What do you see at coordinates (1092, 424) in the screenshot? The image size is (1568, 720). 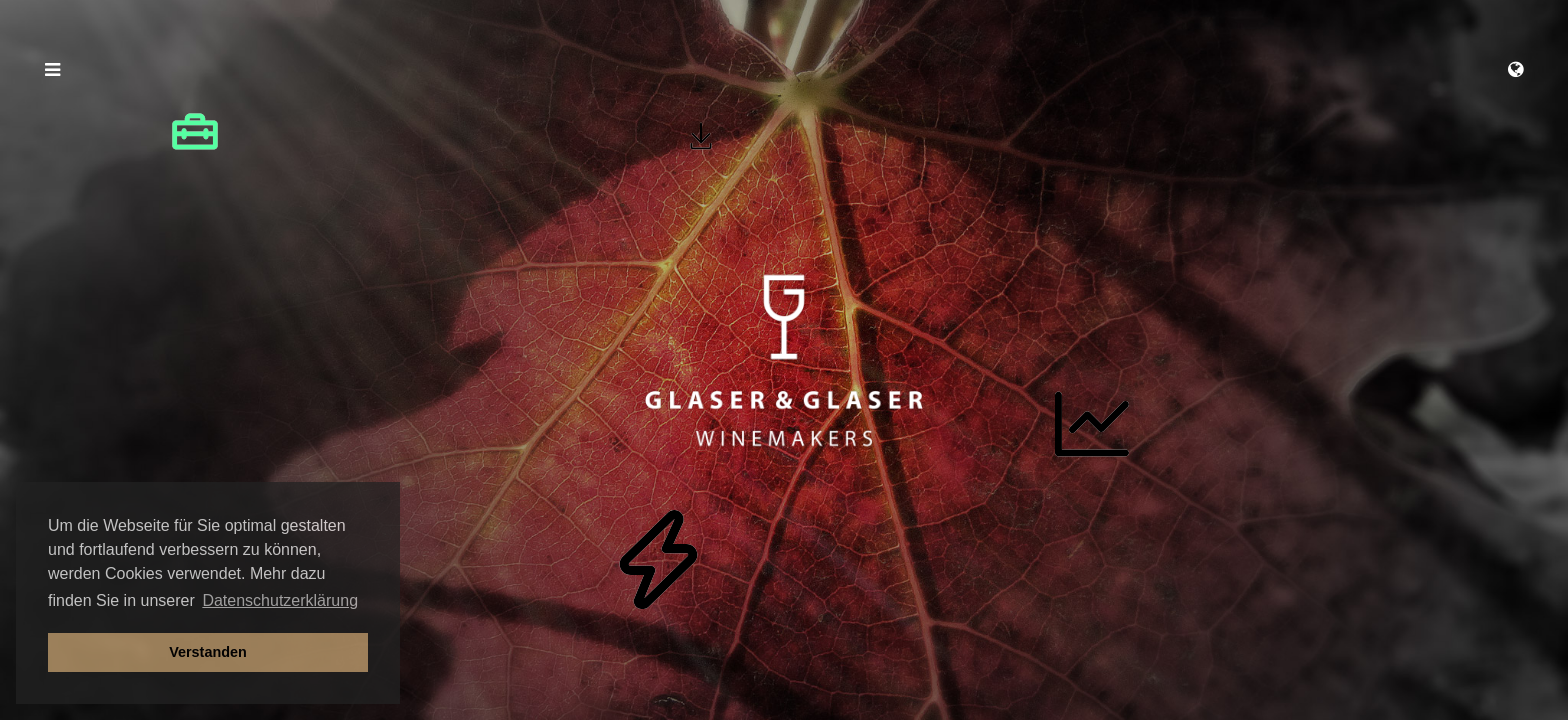 I see `view analytics or statistics` at bounding box center [1092, 424].